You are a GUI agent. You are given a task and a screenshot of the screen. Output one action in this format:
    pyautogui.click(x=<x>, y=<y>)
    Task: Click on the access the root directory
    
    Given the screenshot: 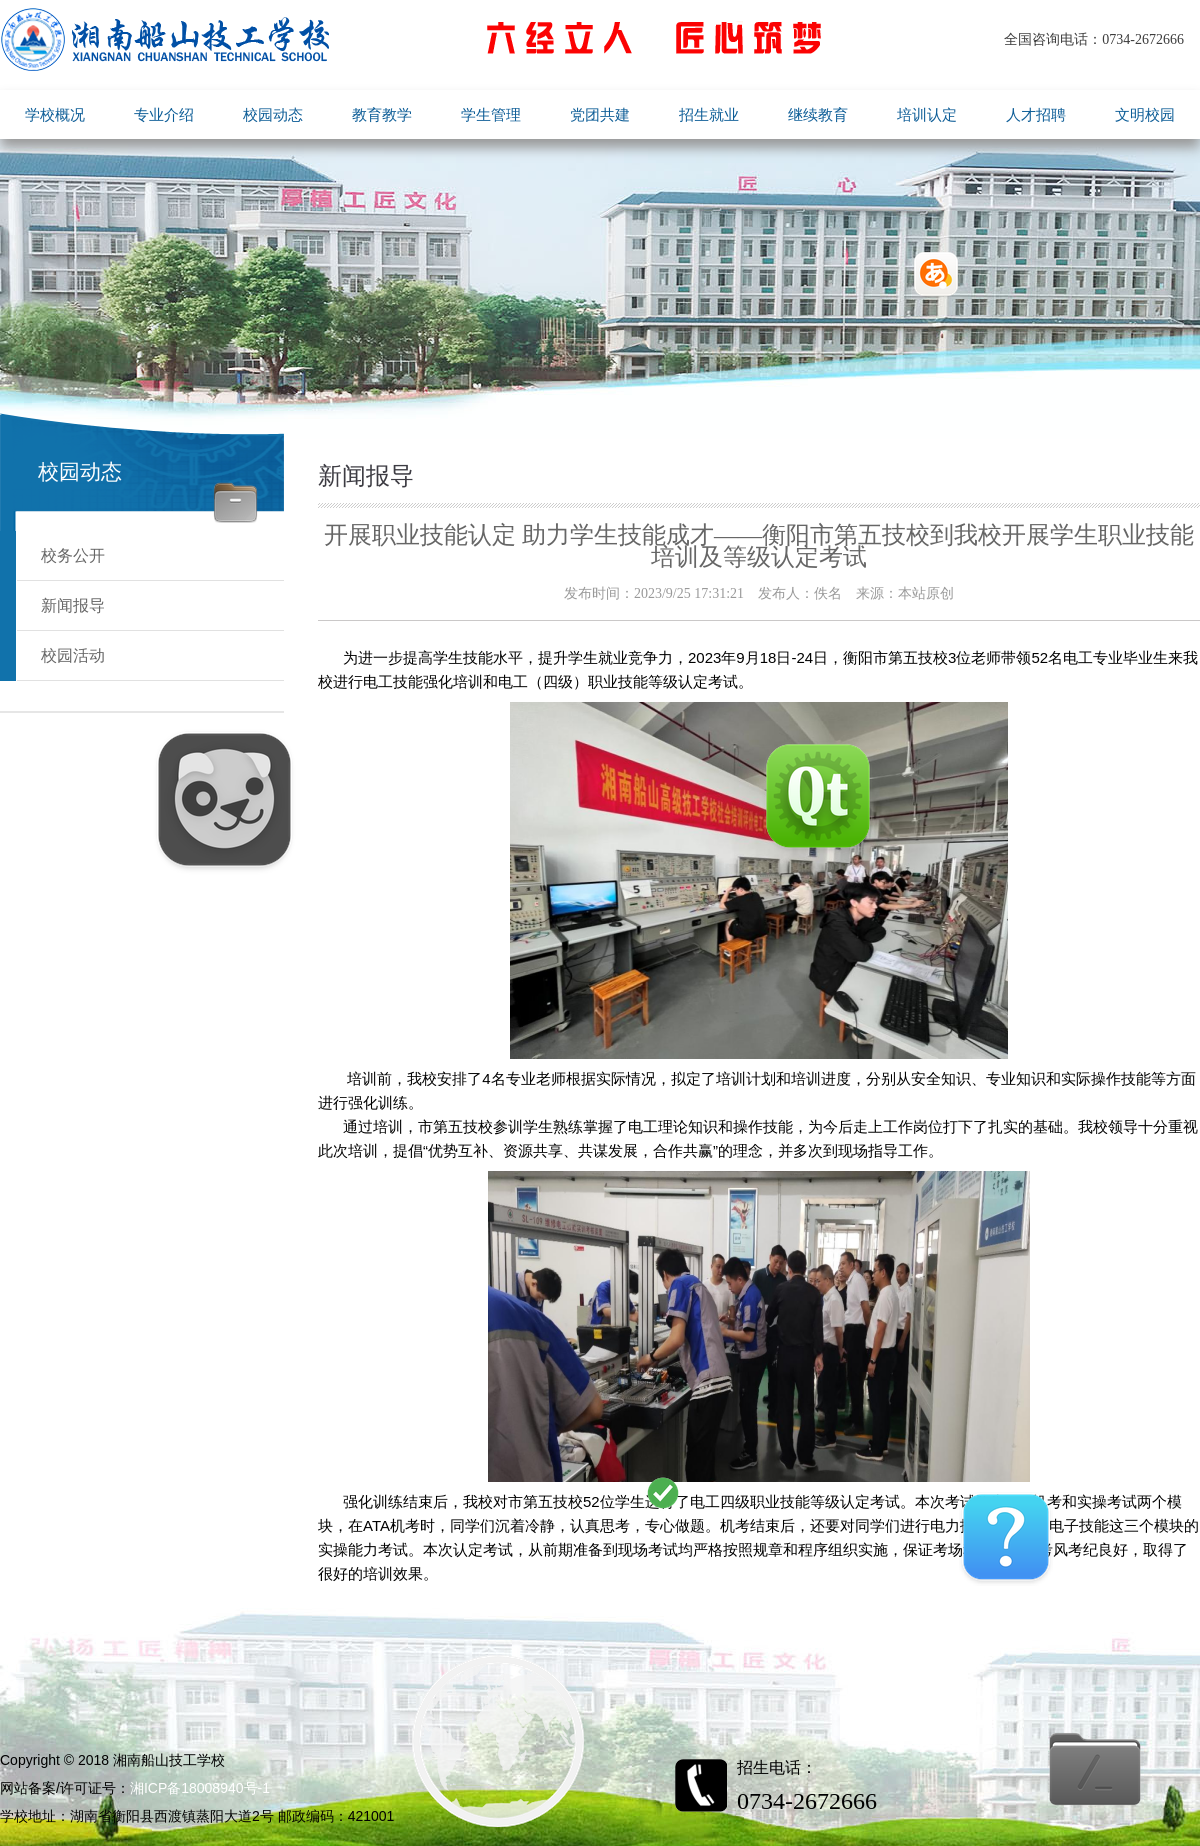 What is the action you would take?
    pyautogui.click(x=1095, y=1769)
    